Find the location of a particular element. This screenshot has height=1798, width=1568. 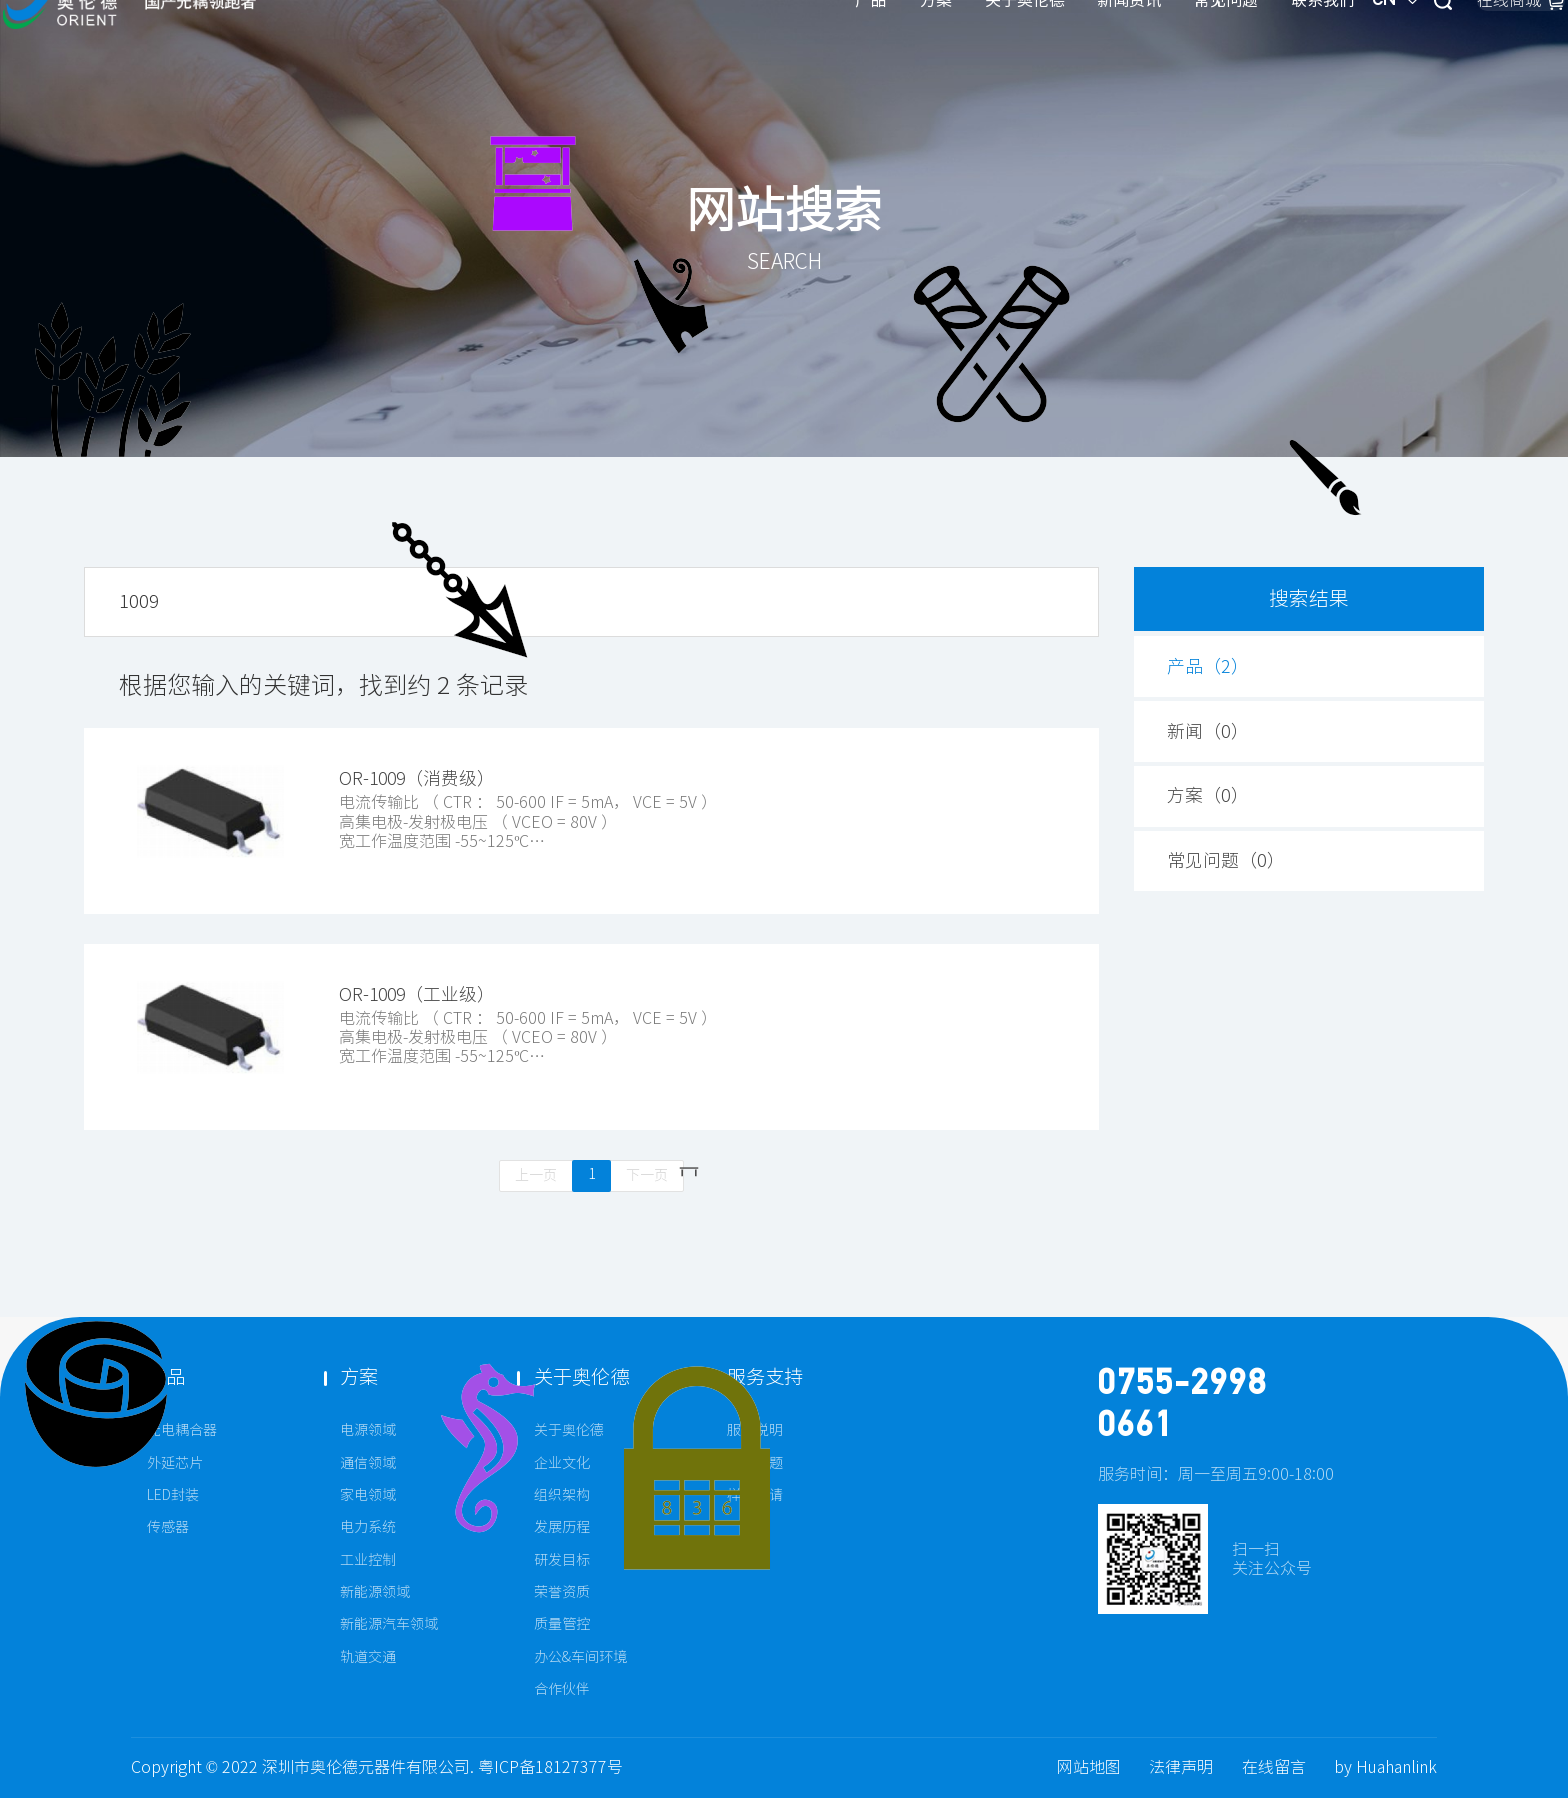

set or manage a security passcode is located at coordinates (697, 1468).